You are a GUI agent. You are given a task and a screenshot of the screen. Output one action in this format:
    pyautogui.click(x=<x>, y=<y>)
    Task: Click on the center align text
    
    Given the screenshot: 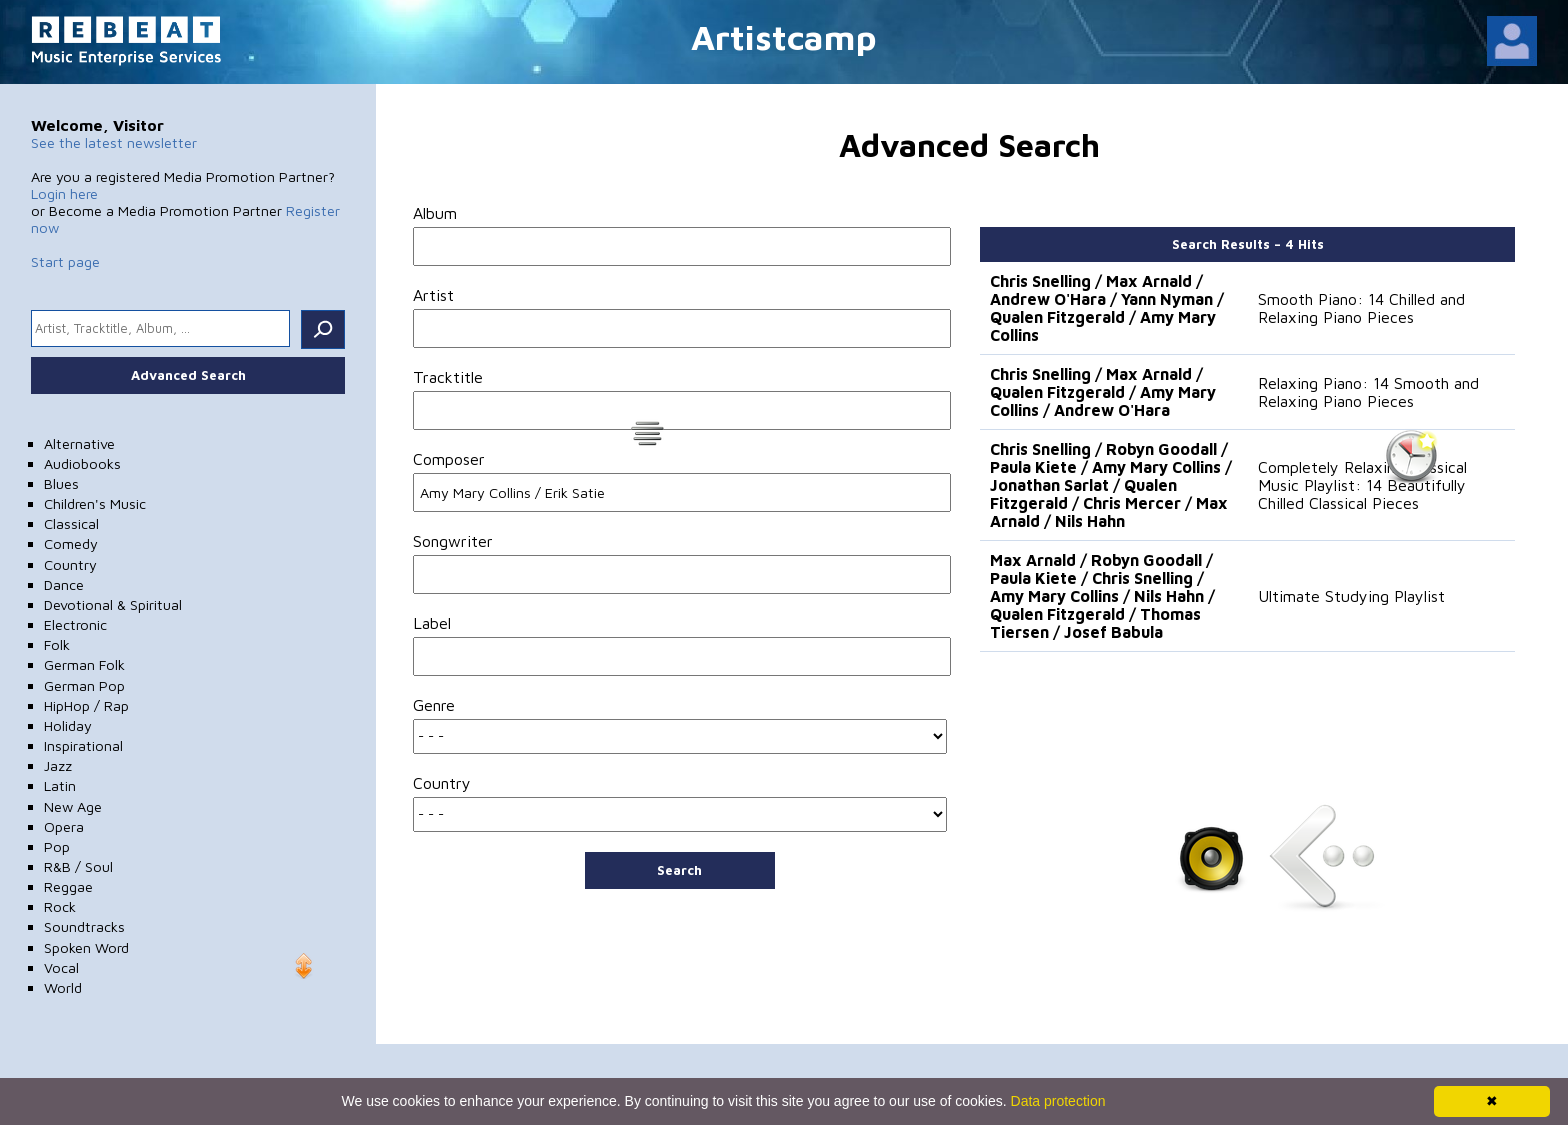 What is the action you would take?
    pyautogui.click(x=647, y=433)
    